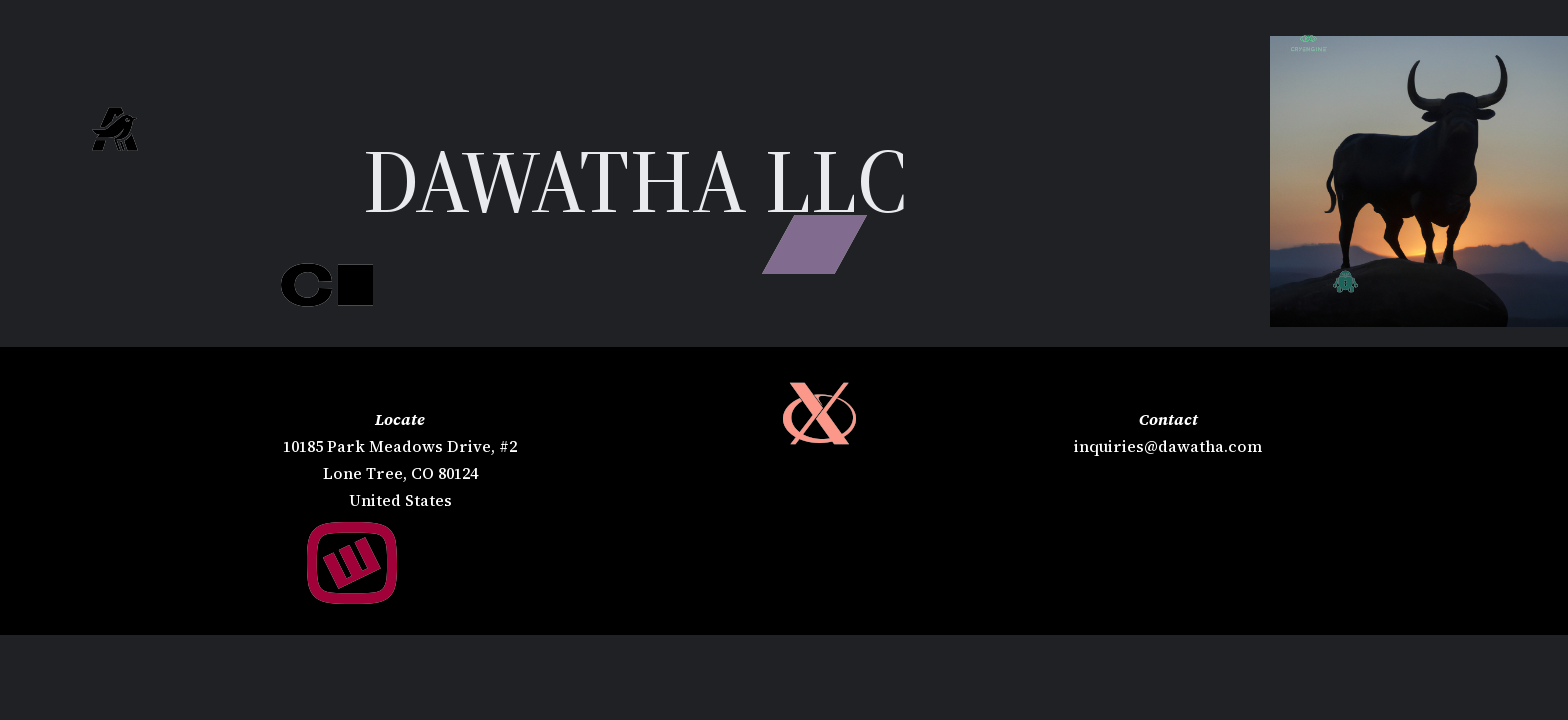 The width and height of the screenshot is (1568, 720). Describe the element at coordinates (1345, 281) in the screenshot. I see `open cryptomator encryption app` at that location.